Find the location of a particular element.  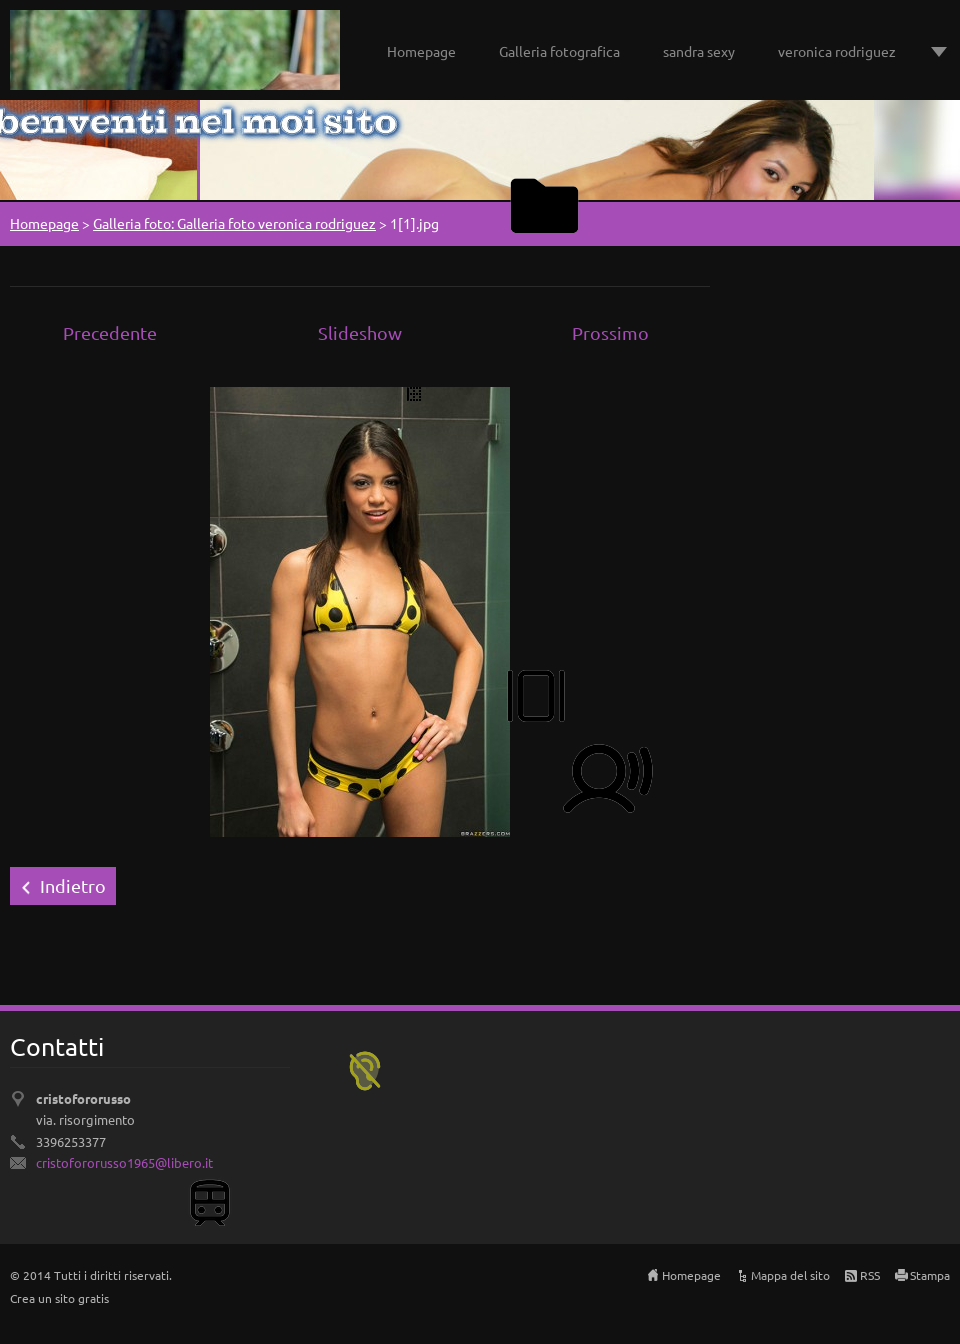

browse images in horizontal gallery view is located at coordinates (536, 696).